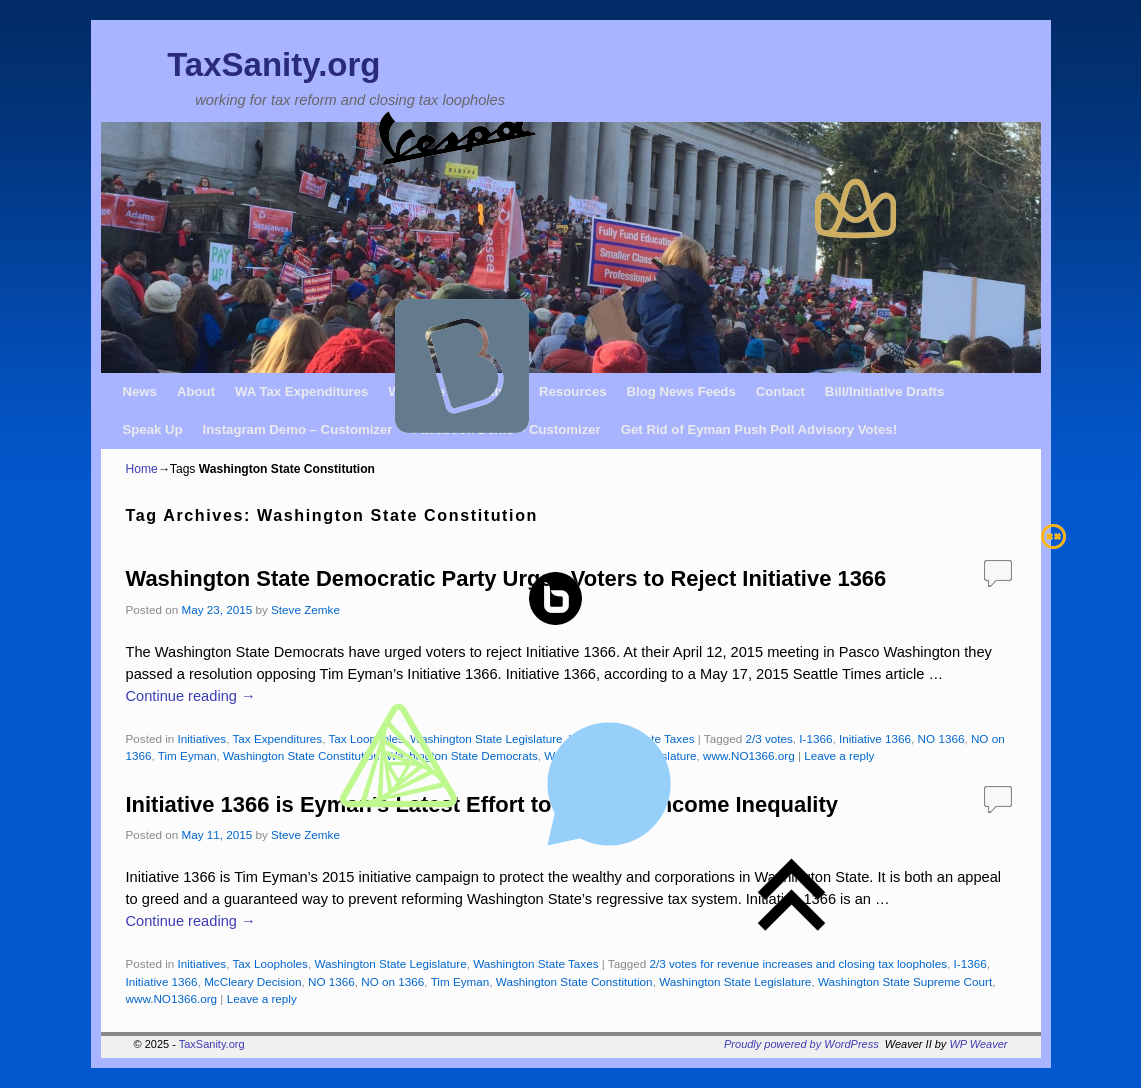 The height and width of the screenshot is (1088, 1141). What do you see at coordinates (462, 366) in the screenshot?
I see `open the BYJU'S learning app` at bounding box center [462, 366].